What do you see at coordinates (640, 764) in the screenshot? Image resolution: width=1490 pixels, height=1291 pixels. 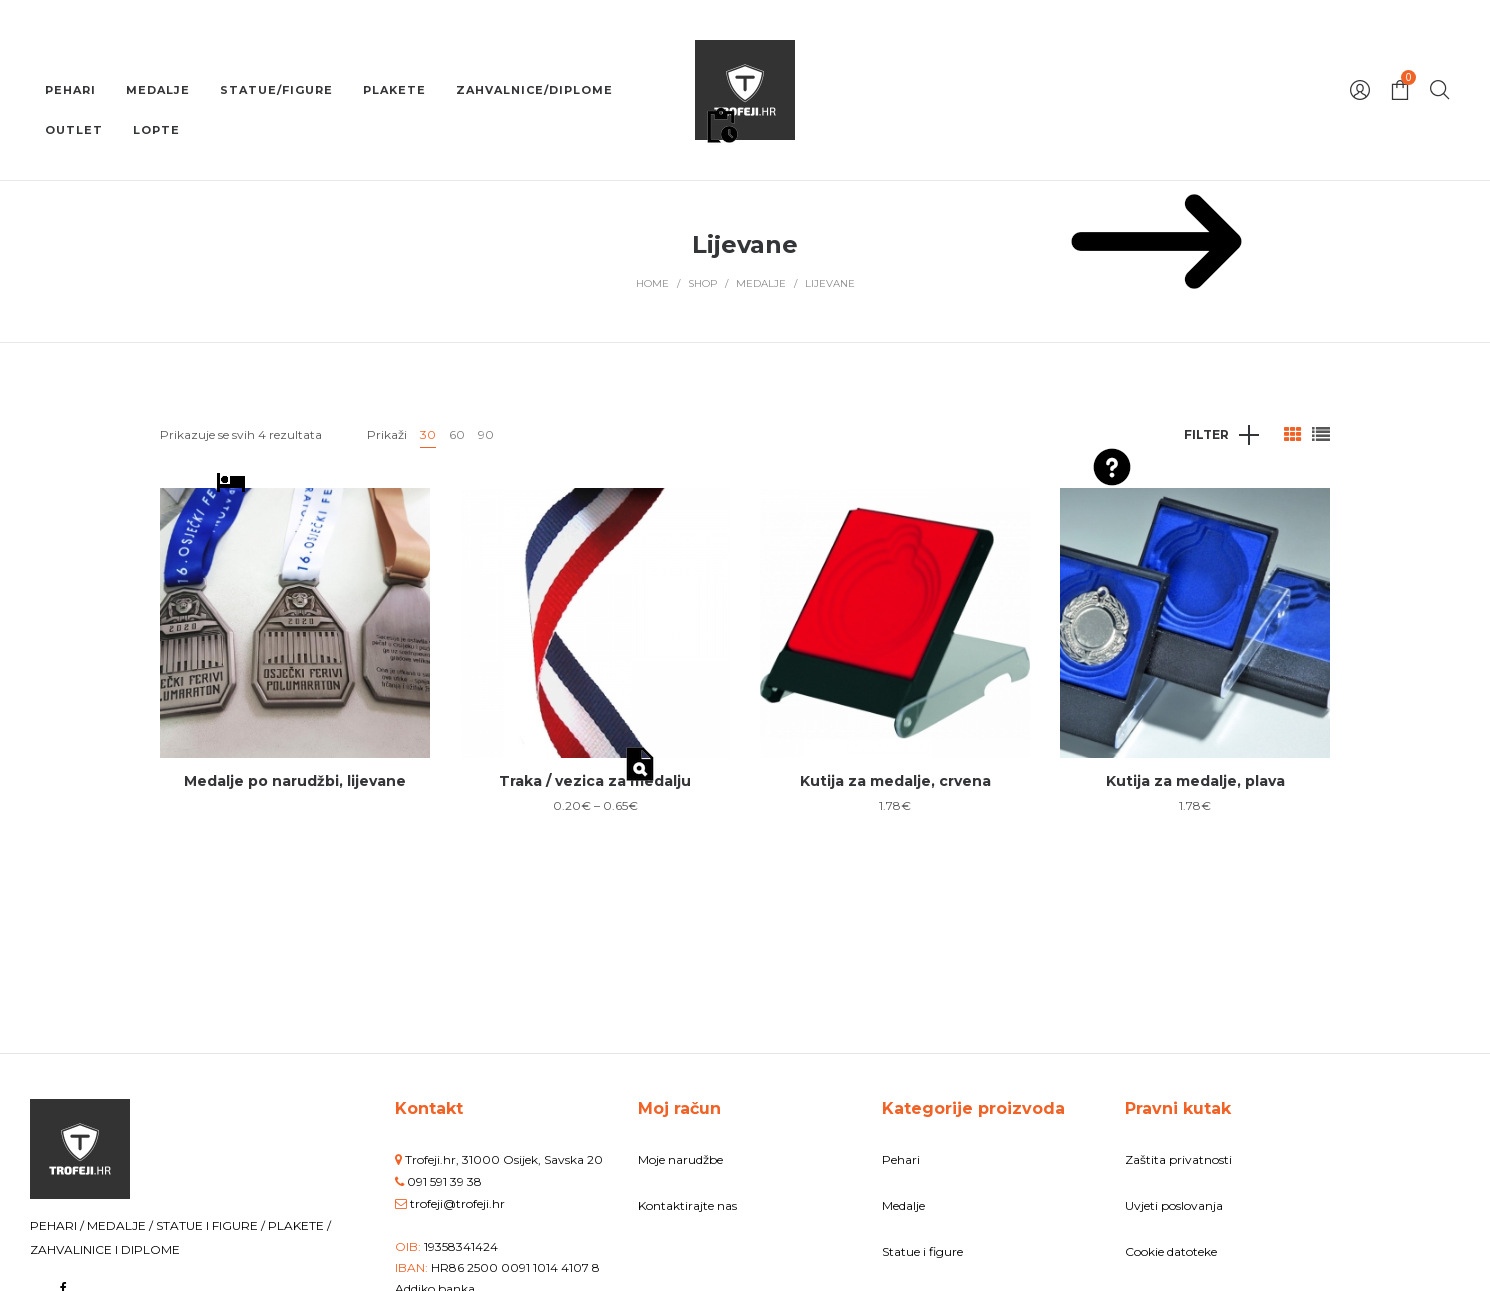 I see `scan document for plagiarism` at bounding box center [640, 764].